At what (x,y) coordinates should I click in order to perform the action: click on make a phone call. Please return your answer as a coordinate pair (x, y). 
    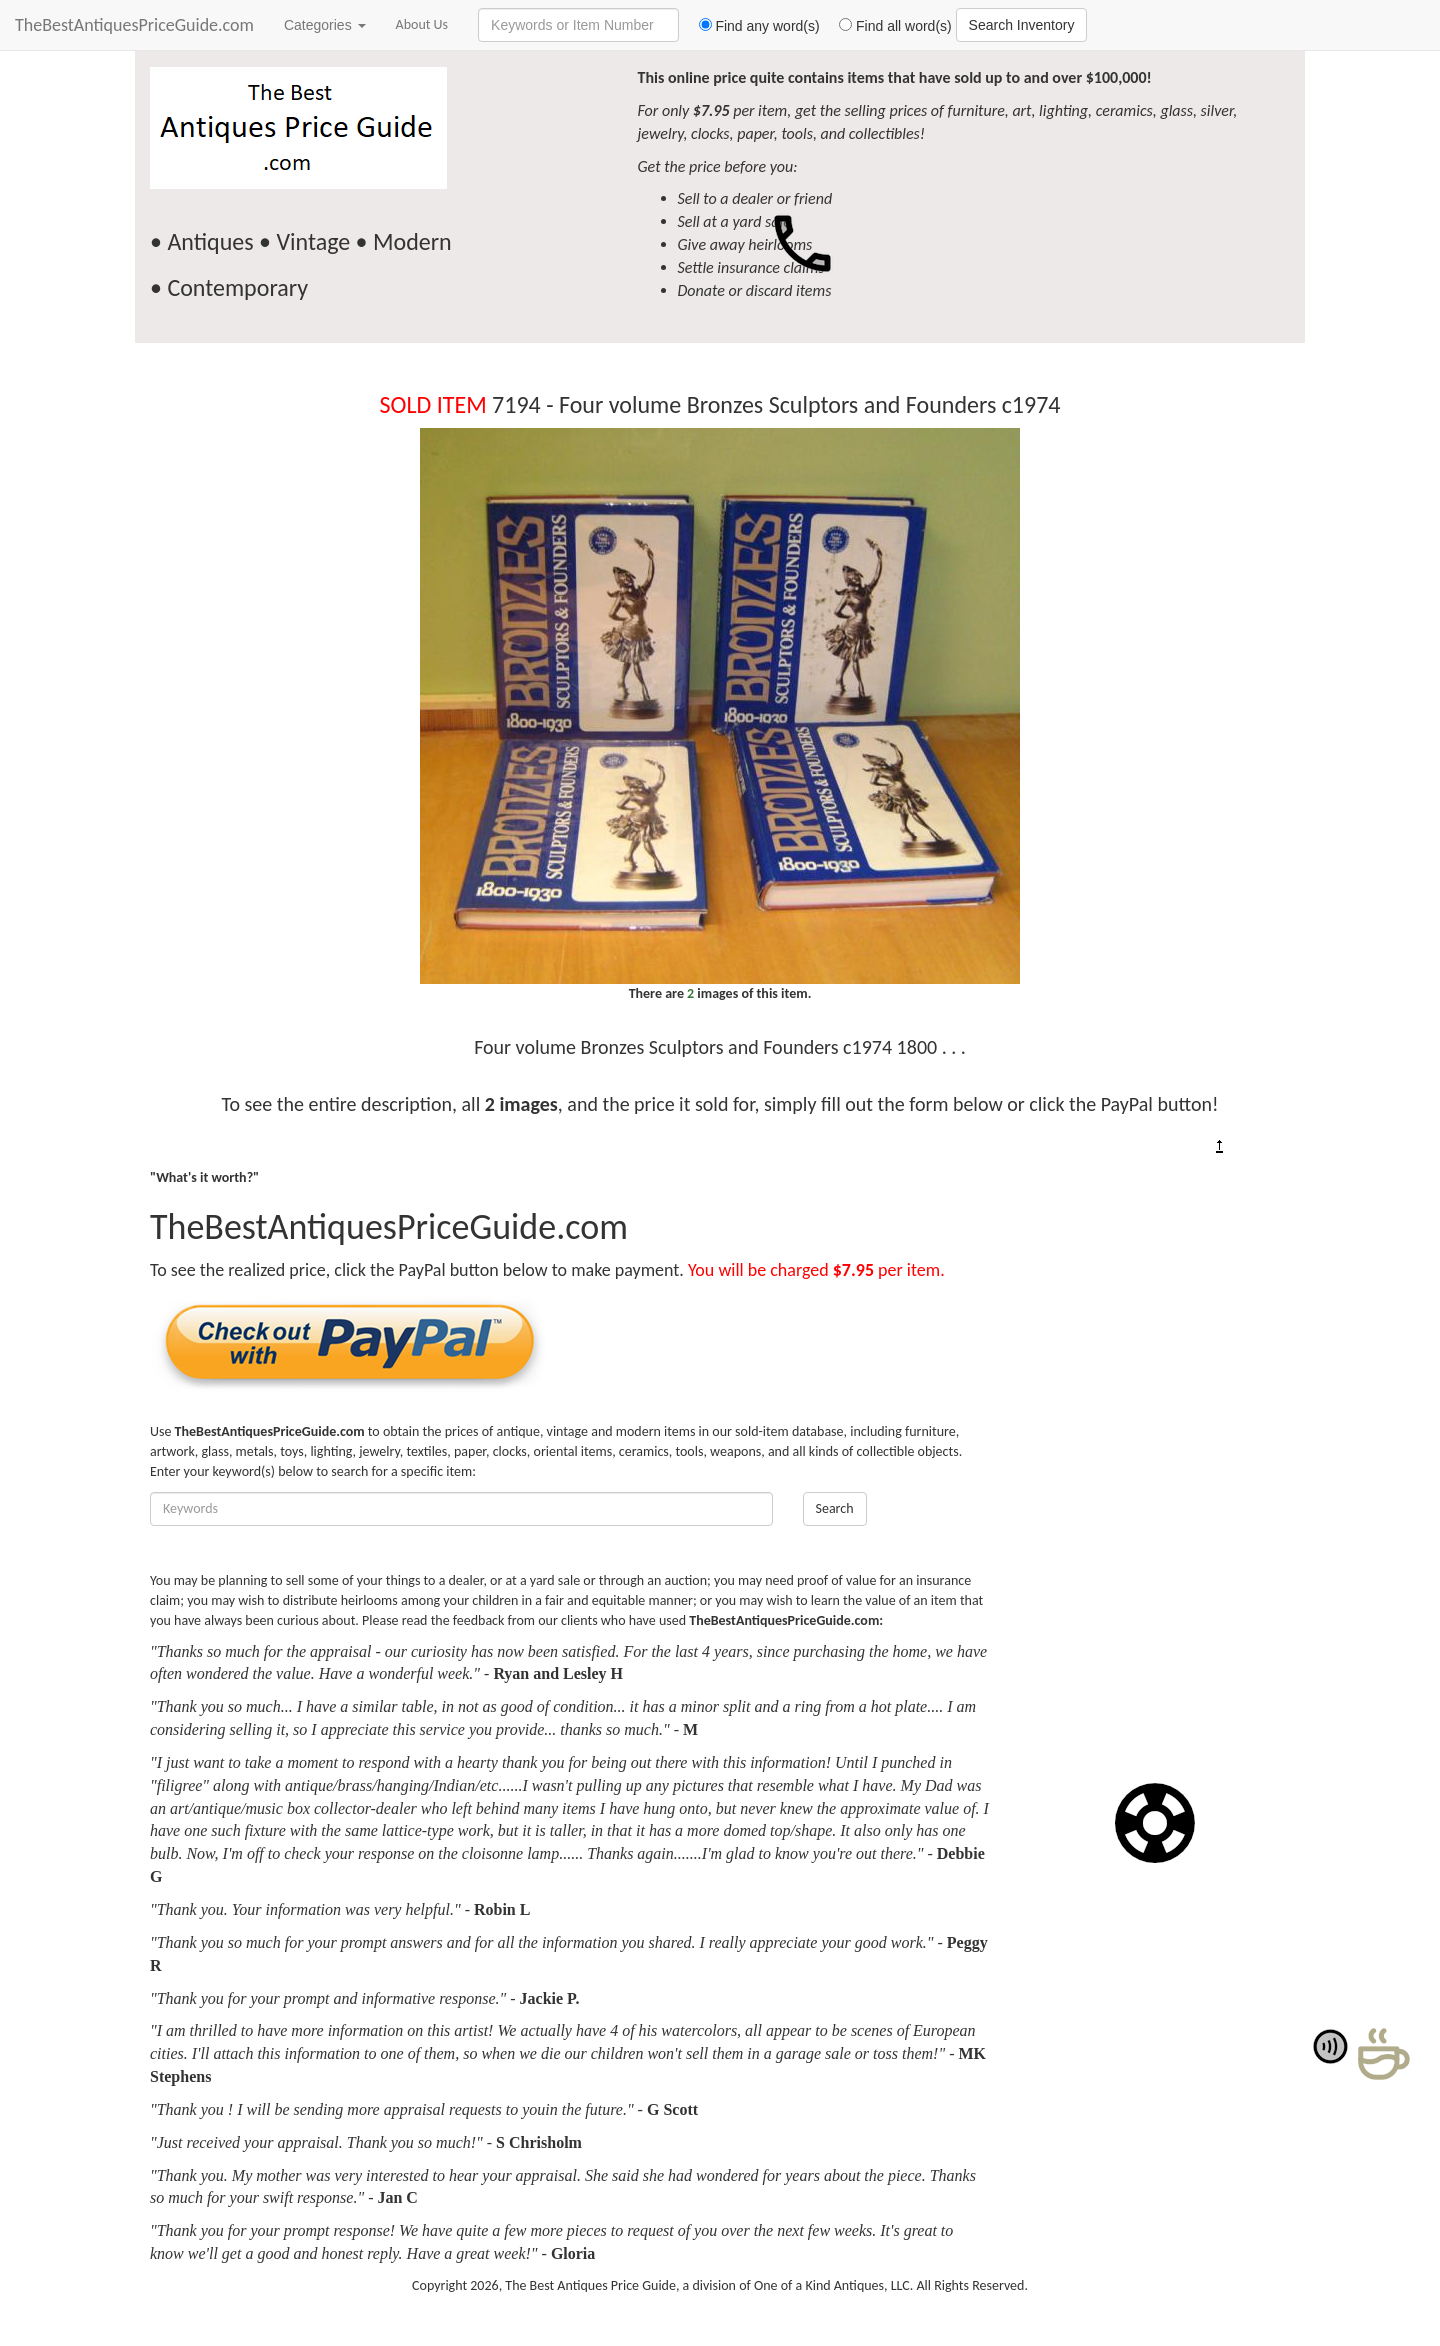
    Looking at the image, I should click on (802, 243).